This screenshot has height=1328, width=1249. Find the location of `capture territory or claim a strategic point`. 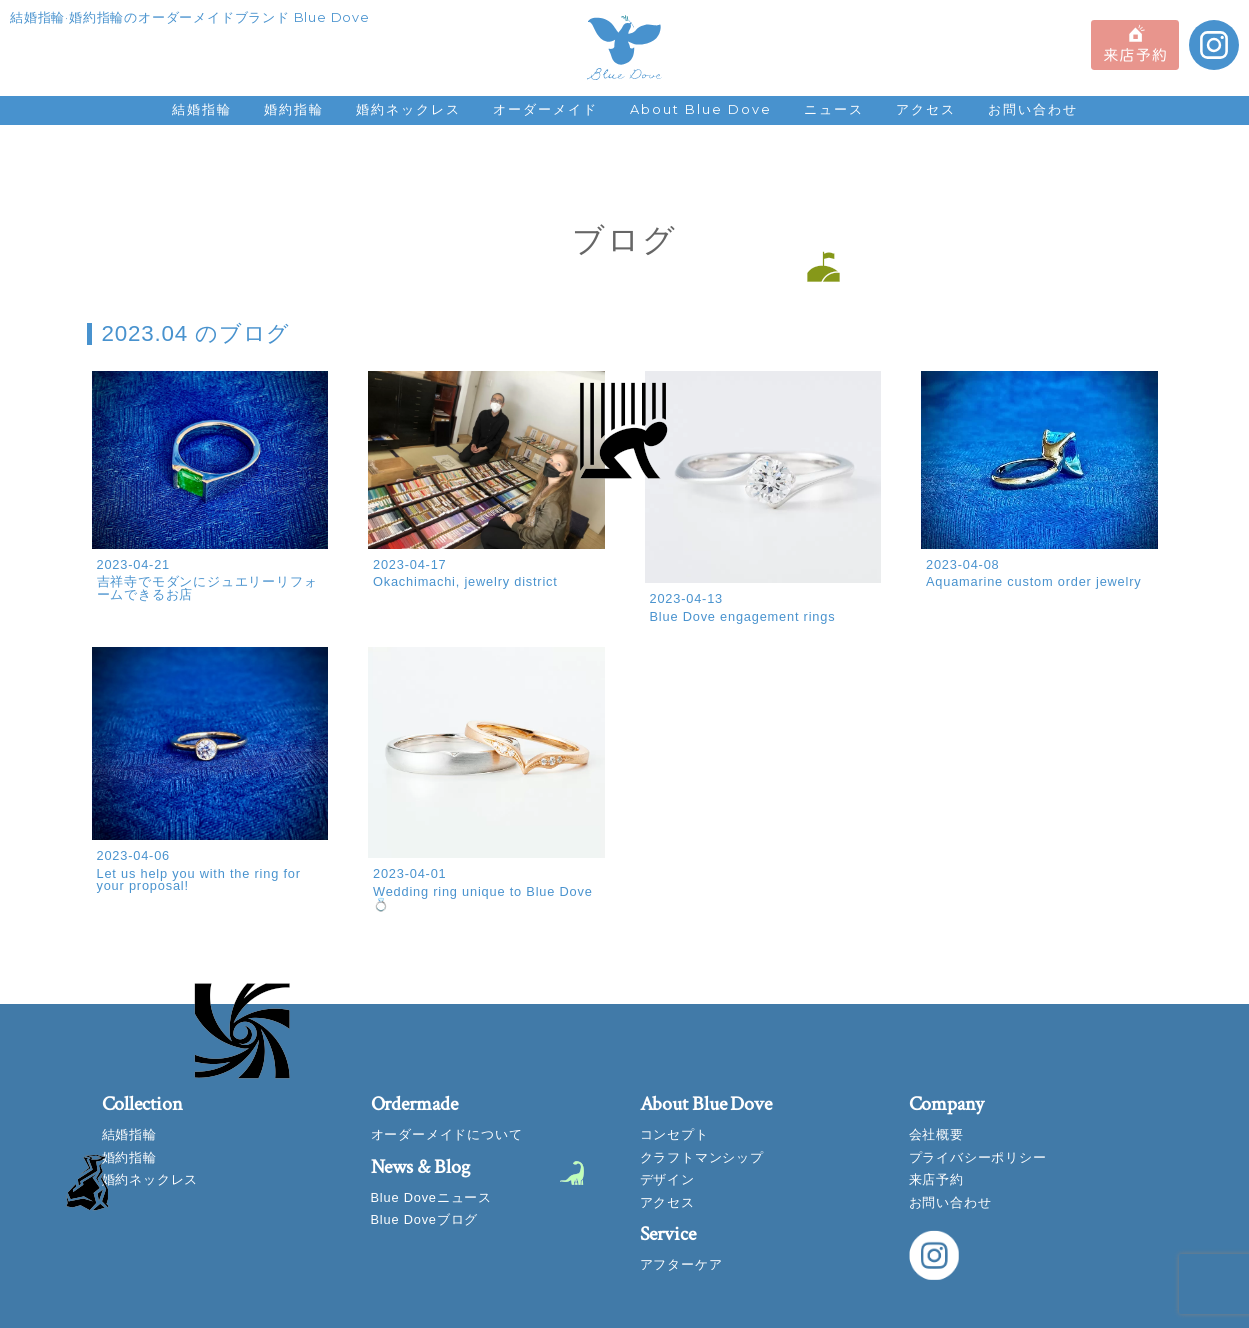

capture territory or claim a strategic point is located at coordinates (823, 265).